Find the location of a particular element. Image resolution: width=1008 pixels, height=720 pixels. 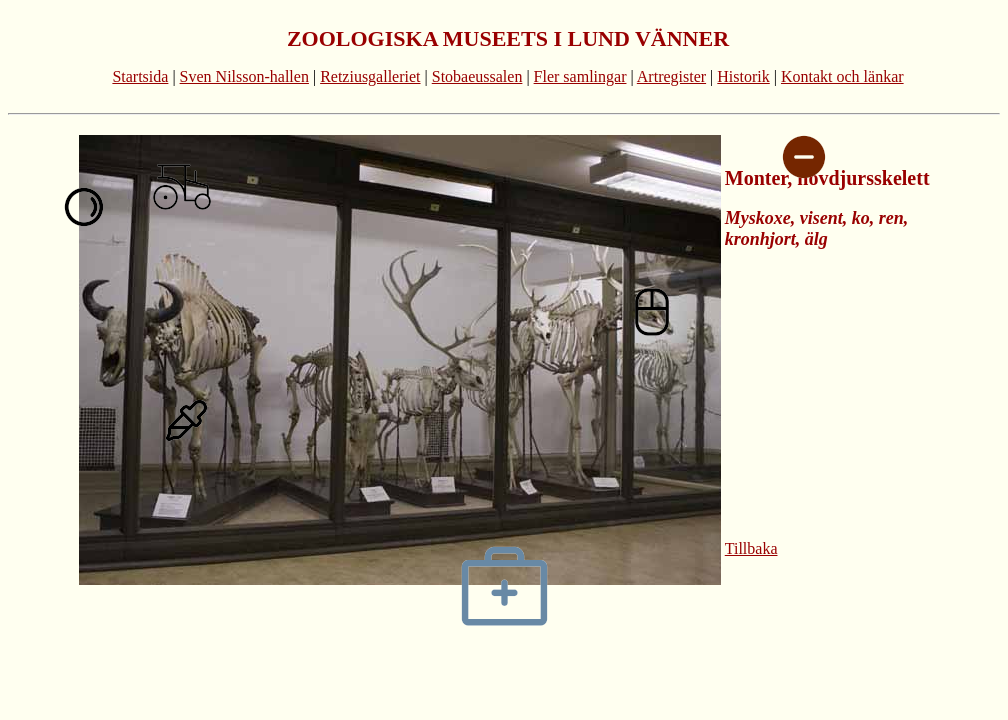

apply inner shadow effect to the right side is located at coordinates (84, 207).